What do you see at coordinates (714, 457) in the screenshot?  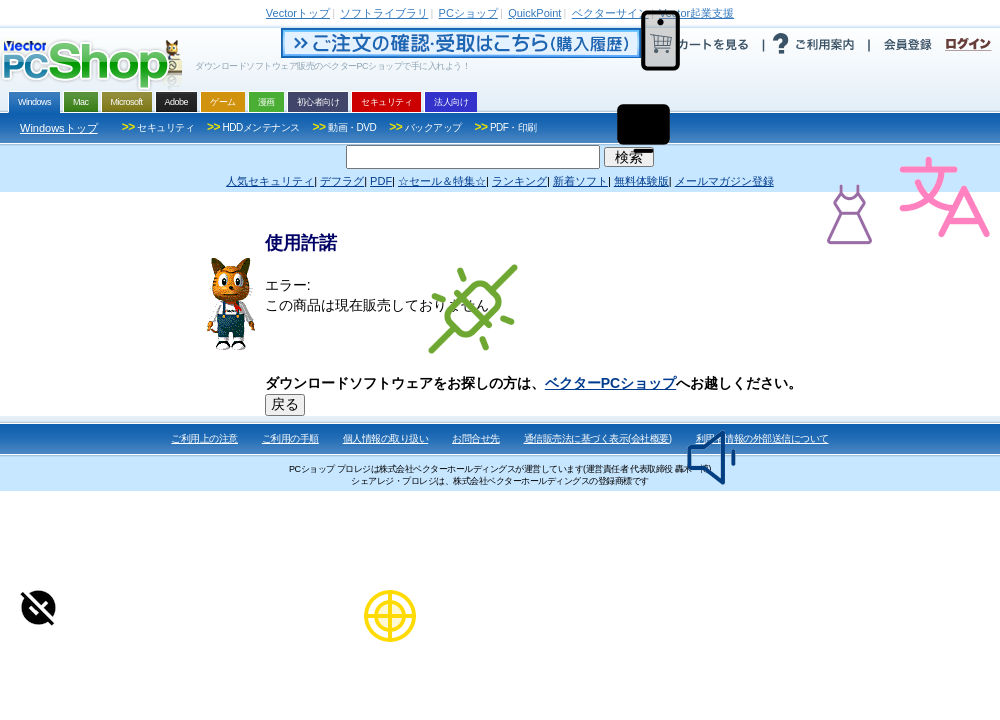 I see `volume set to low level` at bounding box center [714, 457].